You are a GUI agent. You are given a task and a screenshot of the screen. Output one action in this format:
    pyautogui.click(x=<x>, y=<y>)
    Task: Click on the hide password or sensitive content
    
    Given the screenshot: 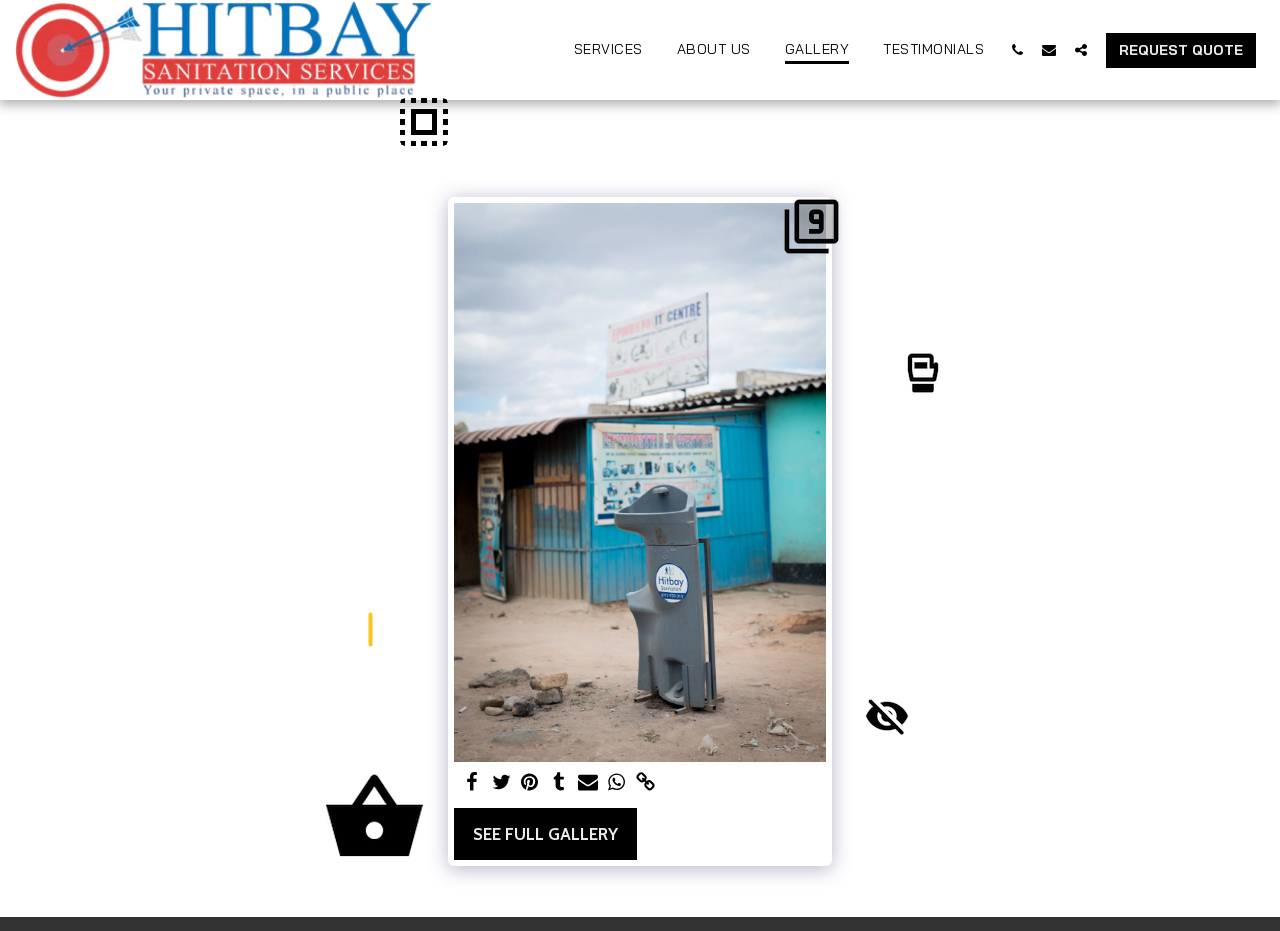 What is the action you would take?
    pyautogui.click(x=887, y=717)
    